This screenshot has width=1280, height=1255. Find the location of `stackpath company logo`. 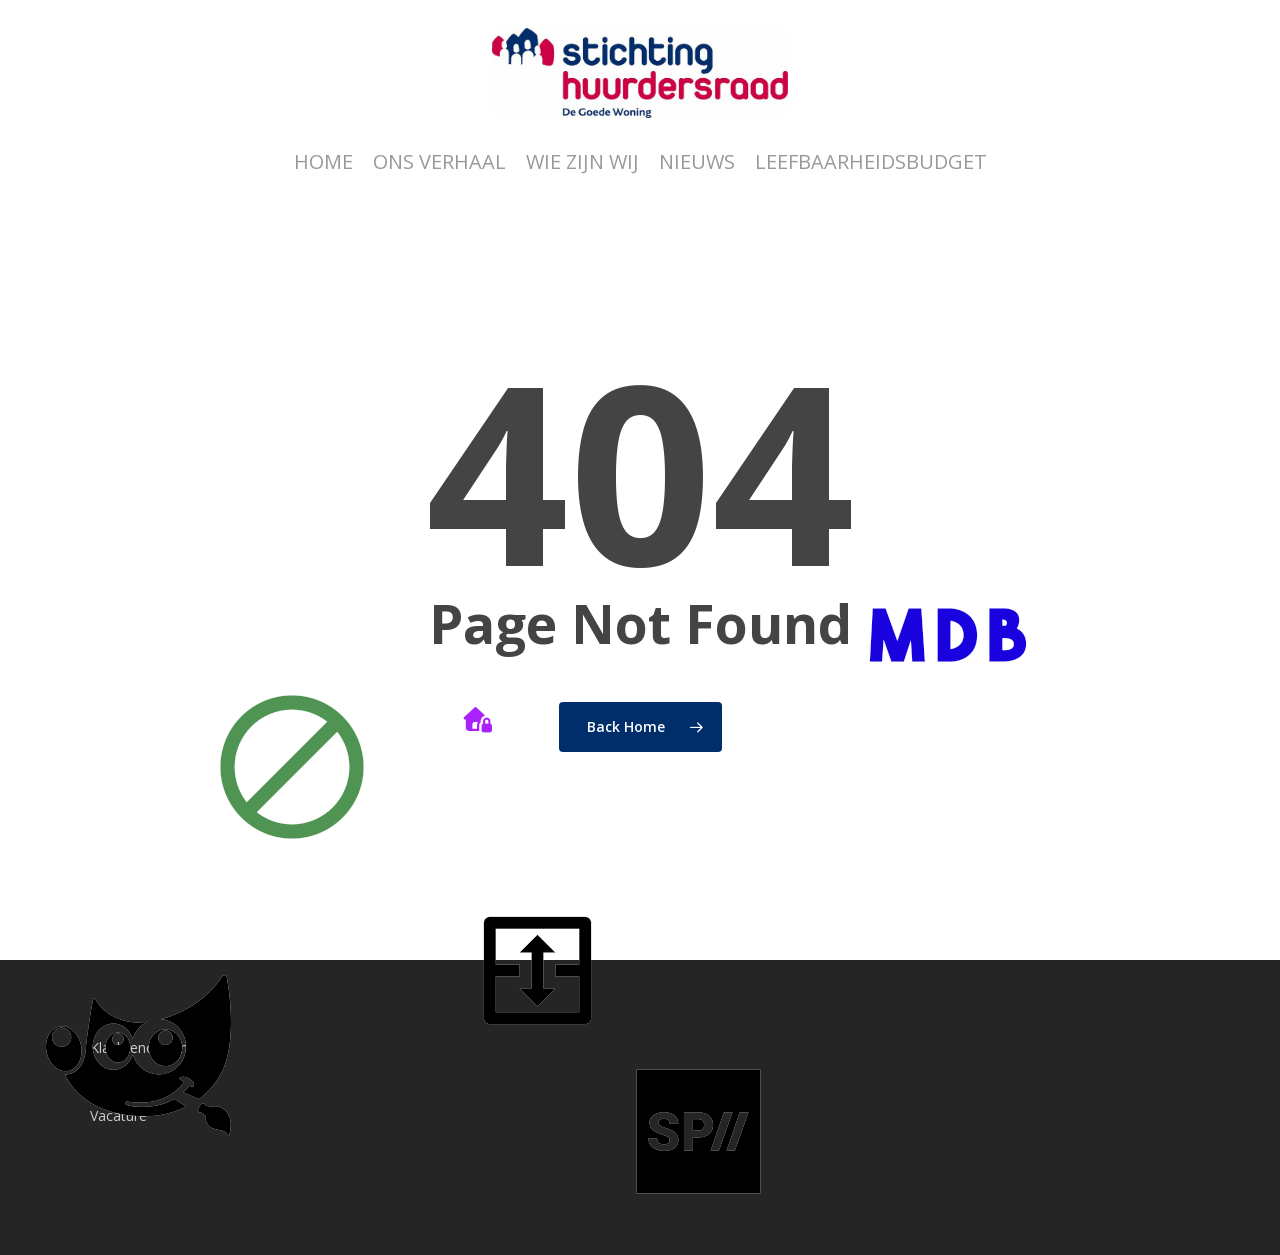

stackpath company logo is located at coordinates (698, 1131).